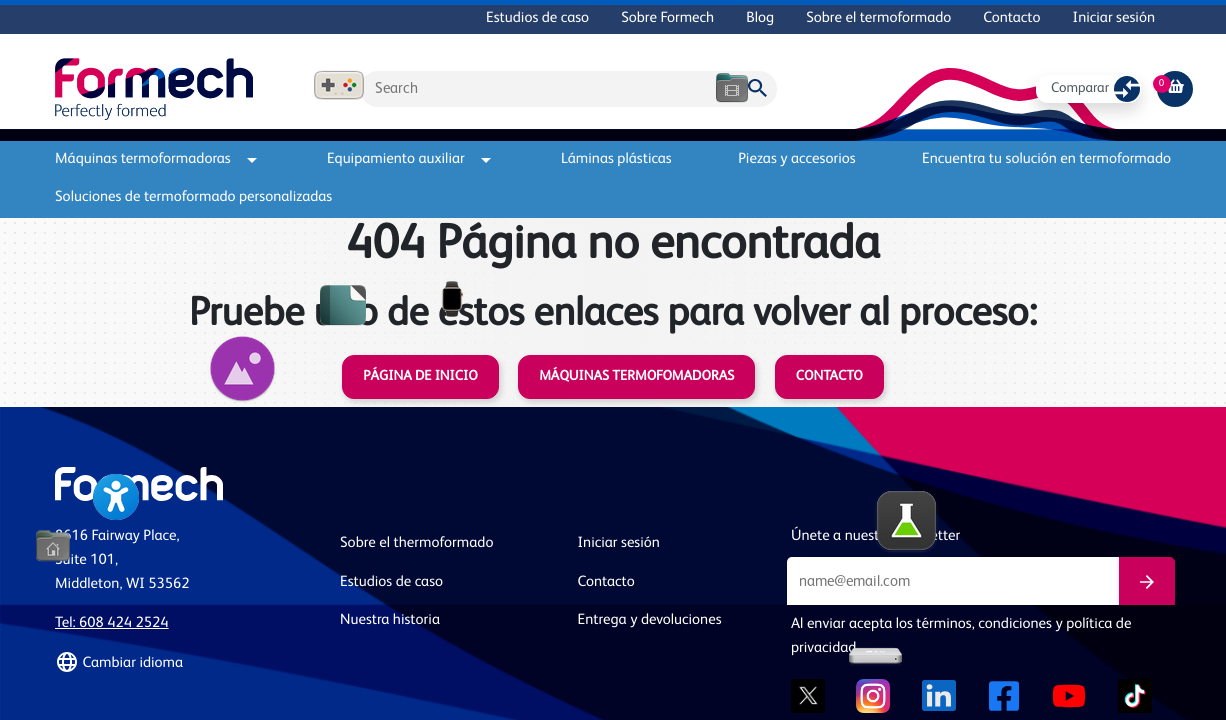  I want to click on manage your paired Apple Watch, so click(452, 299).